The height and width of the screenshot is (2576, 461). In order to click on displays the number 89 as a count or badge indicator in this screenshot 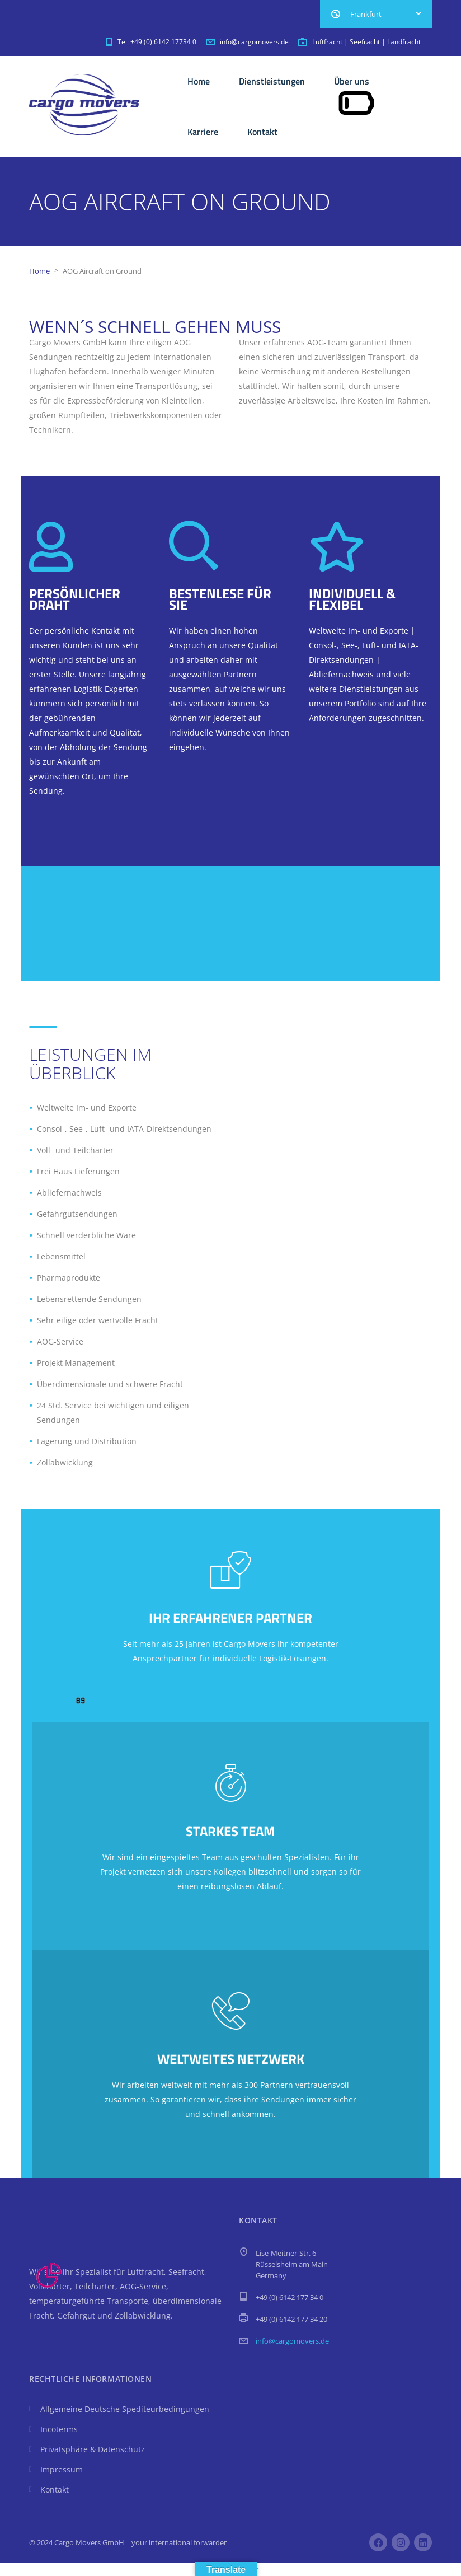, I will do `click(81, 1701)`.